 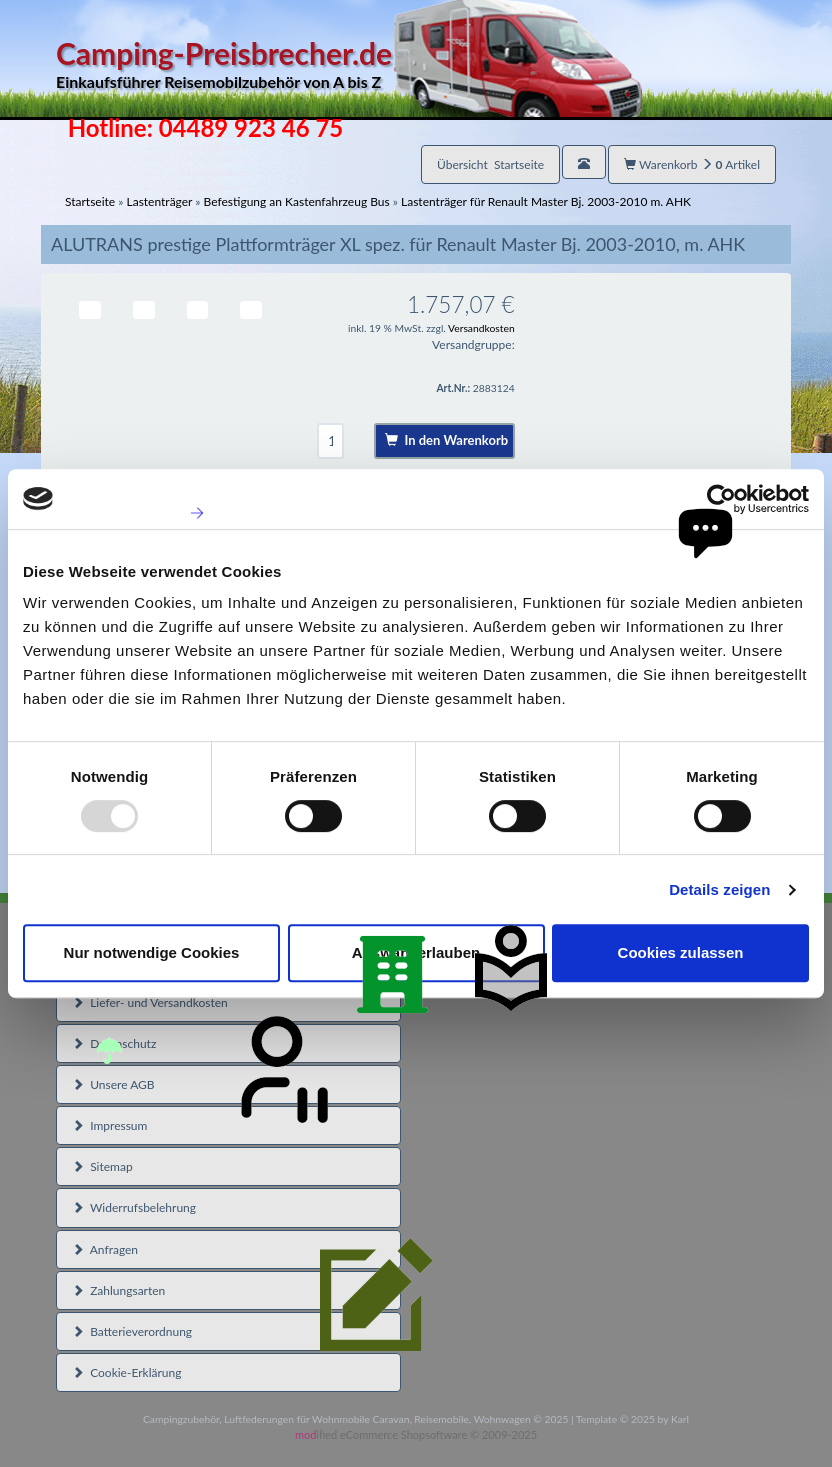 What do you see at coordinates (109, 1051) in the screenshot?
I see `view weather protection or rain forecast` at bounding box center [109, 1051].